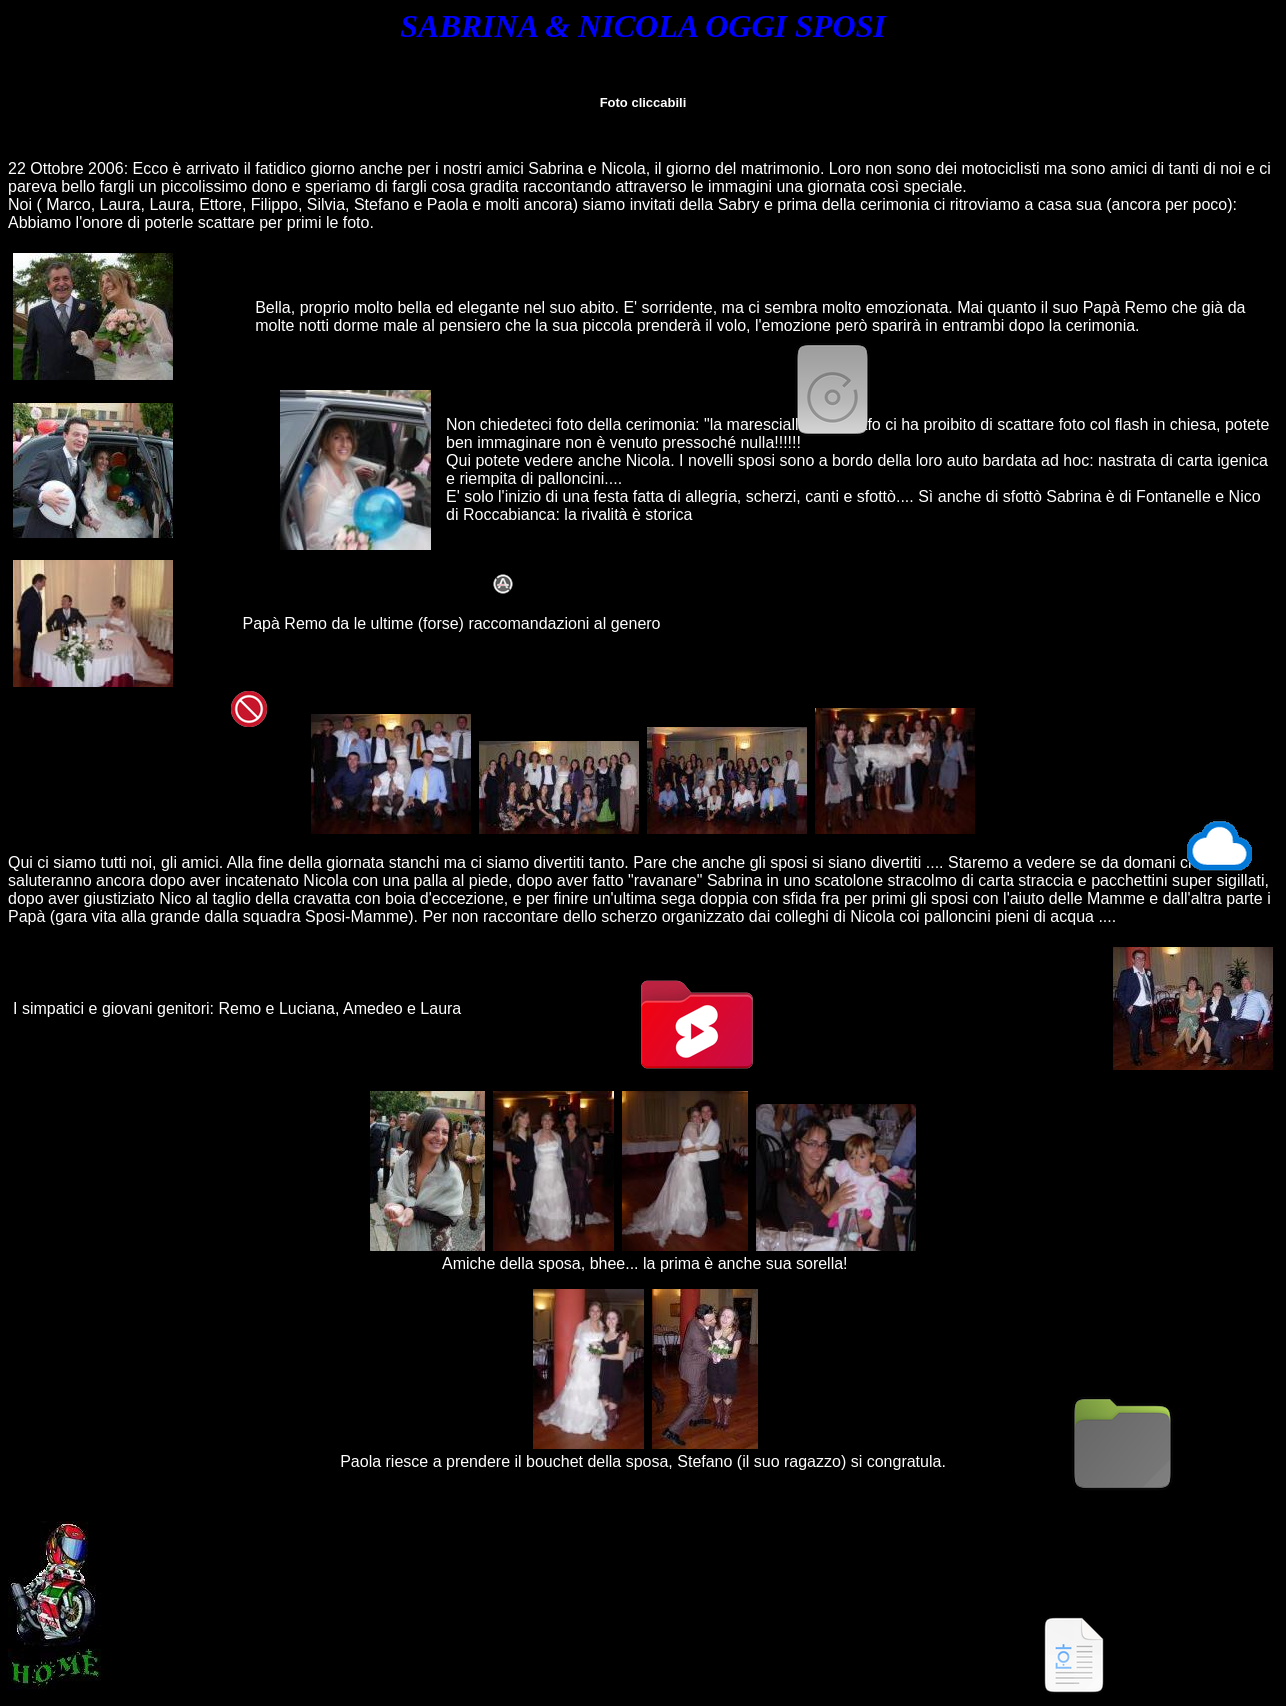  Describe the element at coordinates (1074, 1655) in the screenshot. I see `hancom hangul word processor document file` at that location.